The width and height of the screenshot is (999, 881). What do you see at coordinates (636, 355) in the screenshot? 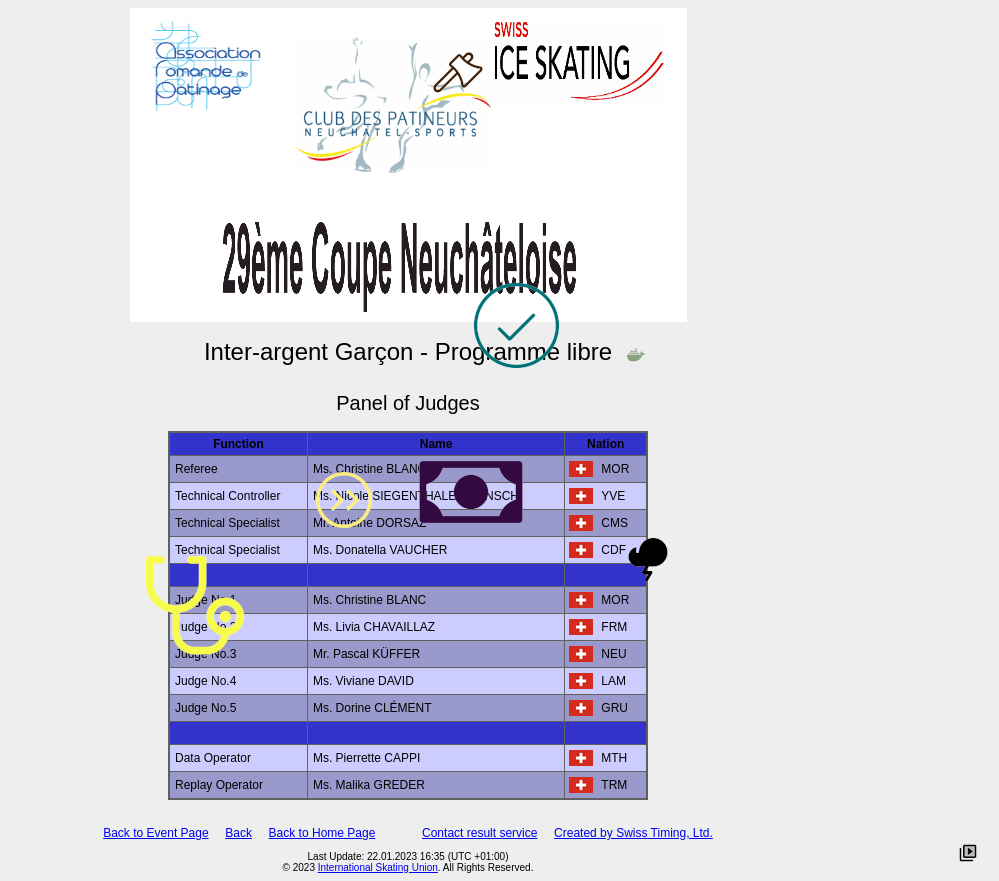
I see `docker container management` at bounding box center [636, 355].